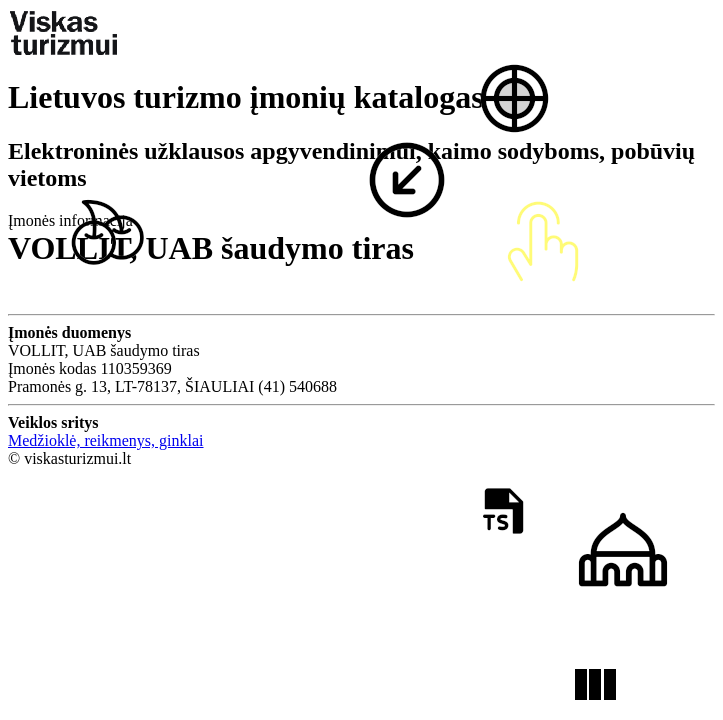  Describe the element at coordinates (407, 180) in the screenshot. I see `navigate to previous or lower-left content` at that location.